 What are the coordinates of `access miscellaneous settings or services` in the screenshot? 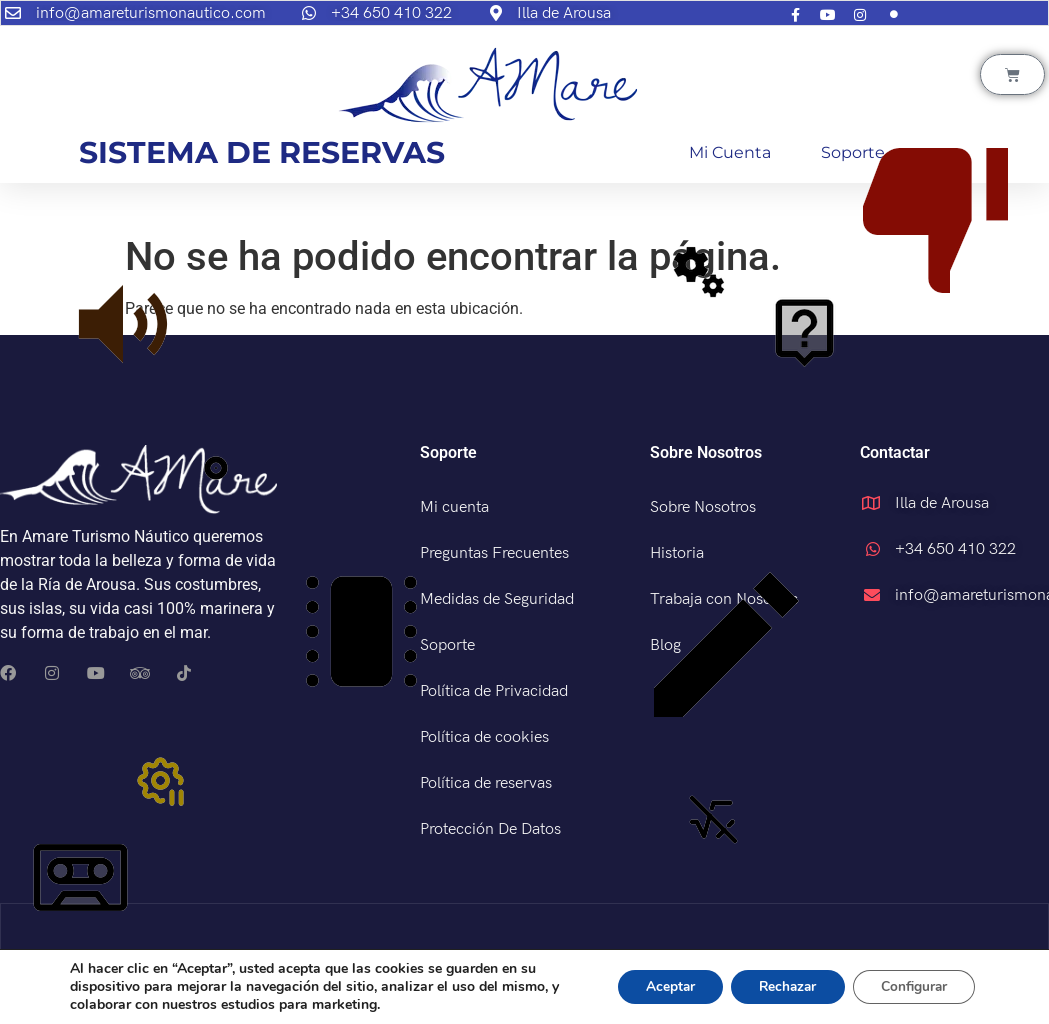 It's located at (699, 272).